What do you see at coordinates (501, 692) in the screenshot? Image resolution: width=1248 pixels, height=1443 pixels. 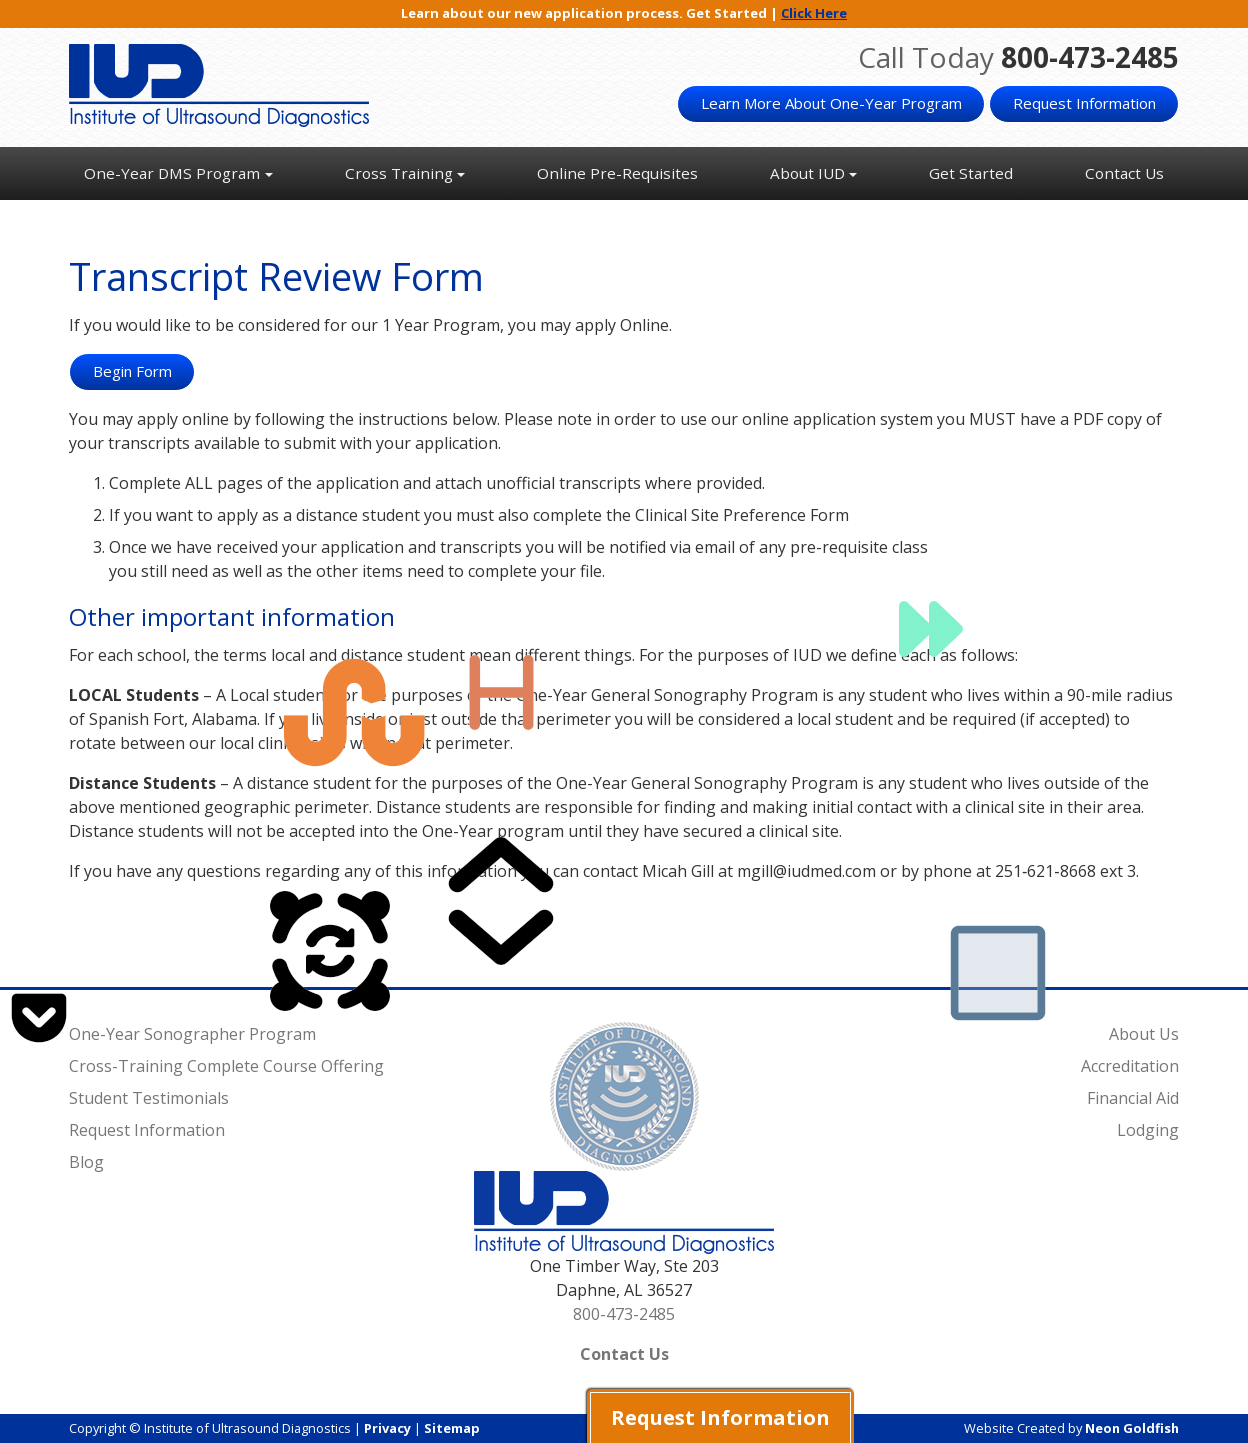 I see `indicates a hospital or medical facility nearby` at bounding box center [501, 692].